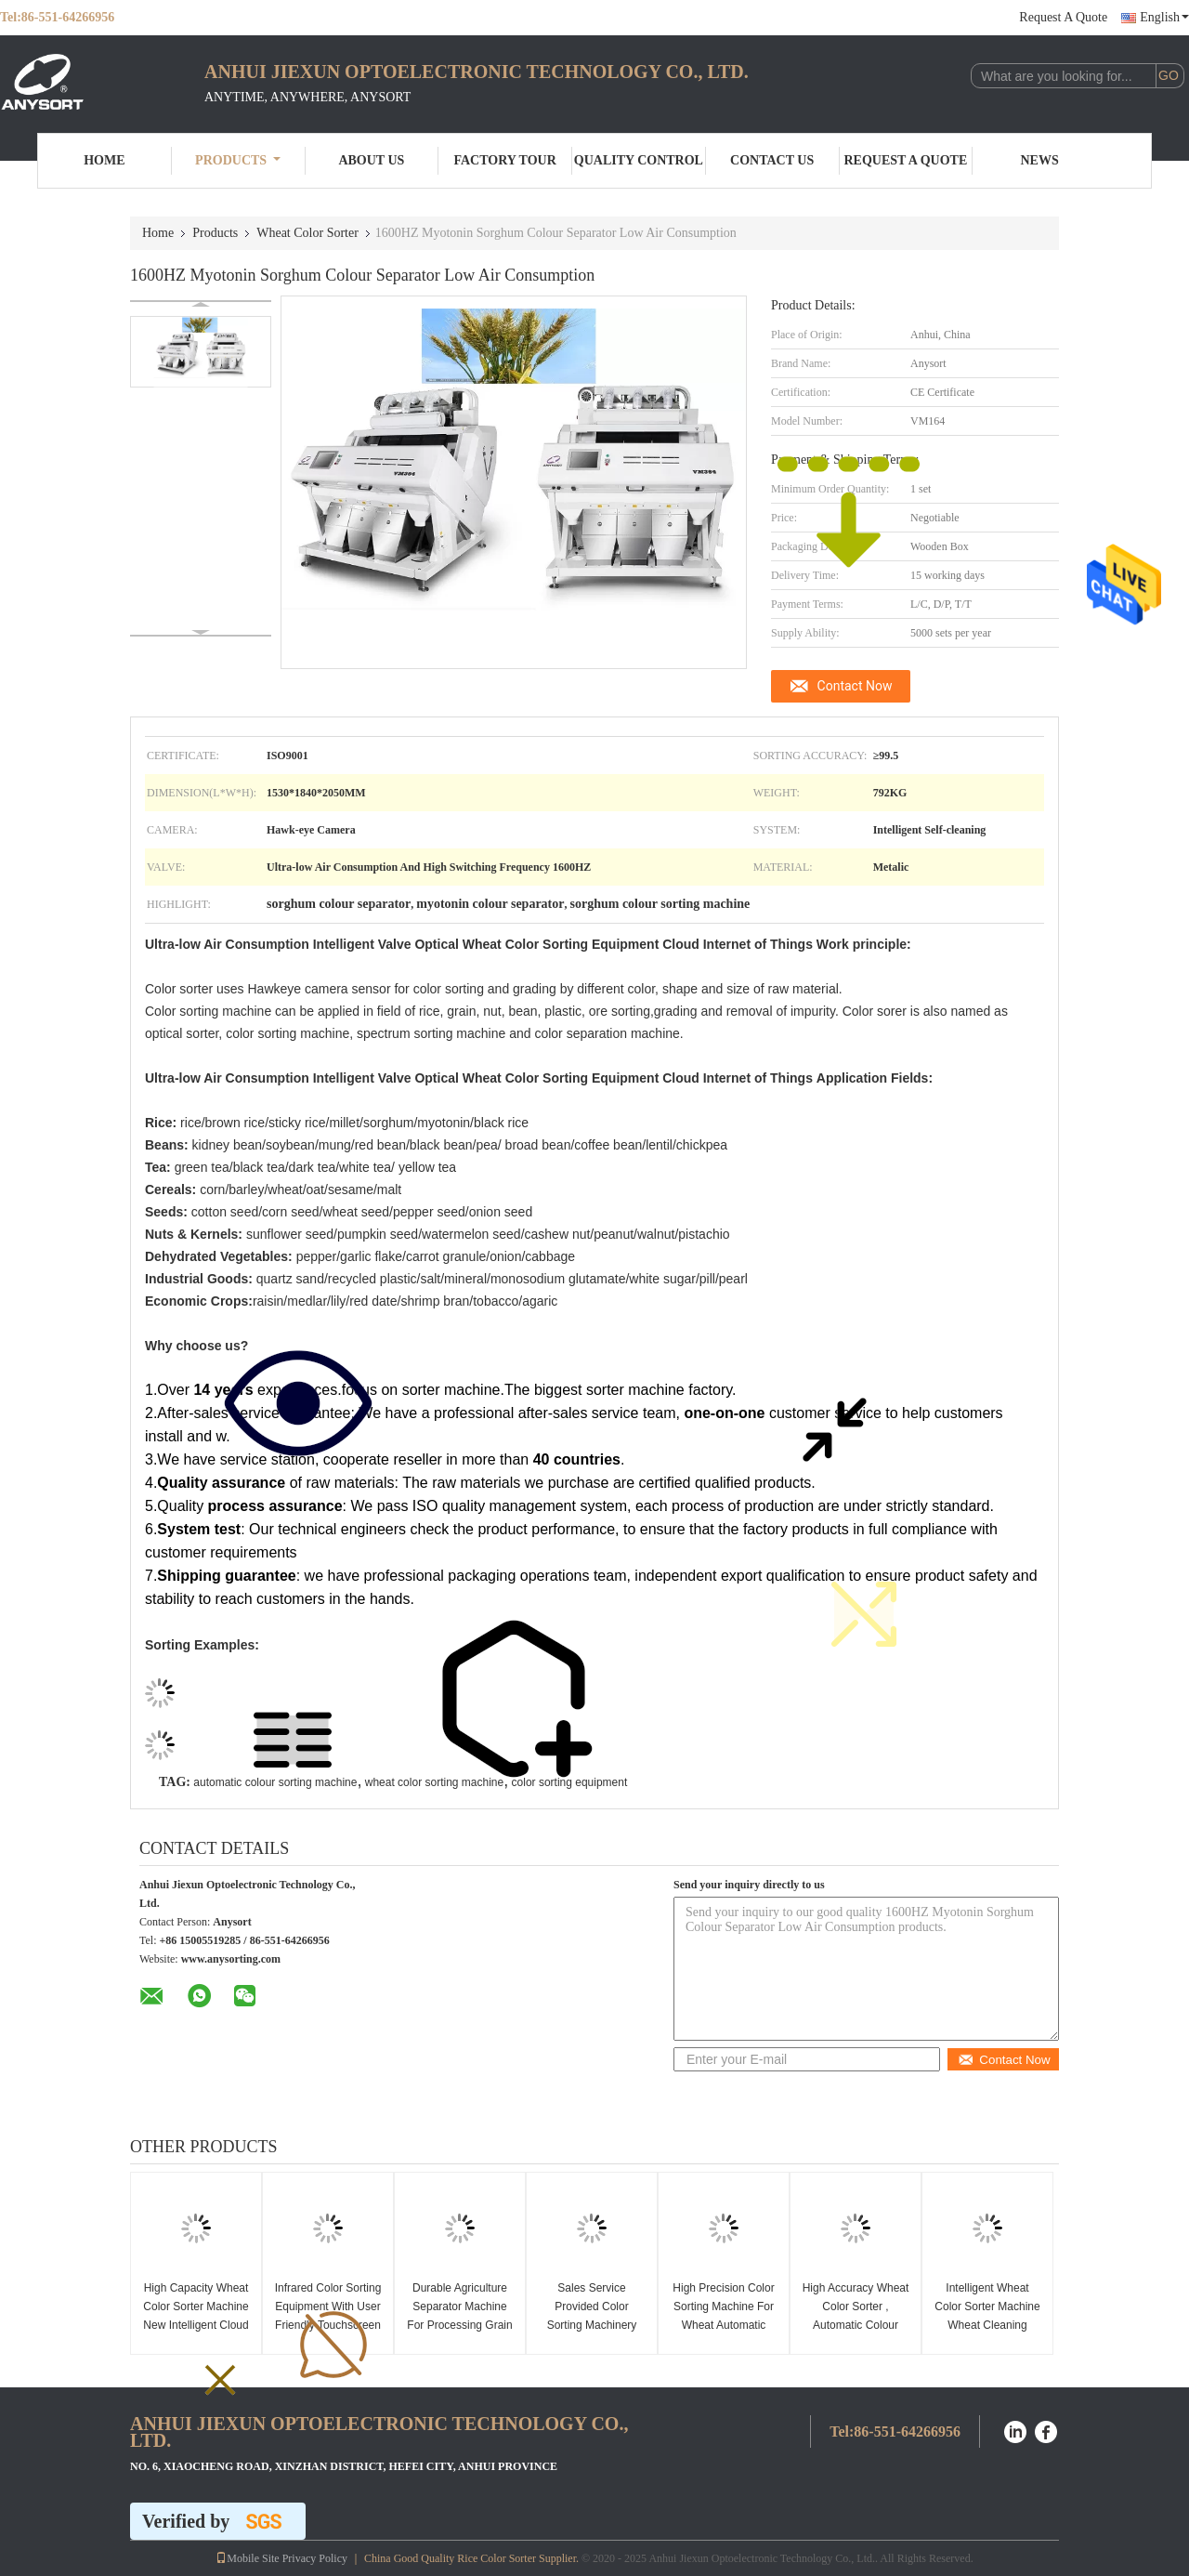 This screenshot has width=1189, height=2576. I want to click on shuffle or randomize playback order, so click(864, 1614).